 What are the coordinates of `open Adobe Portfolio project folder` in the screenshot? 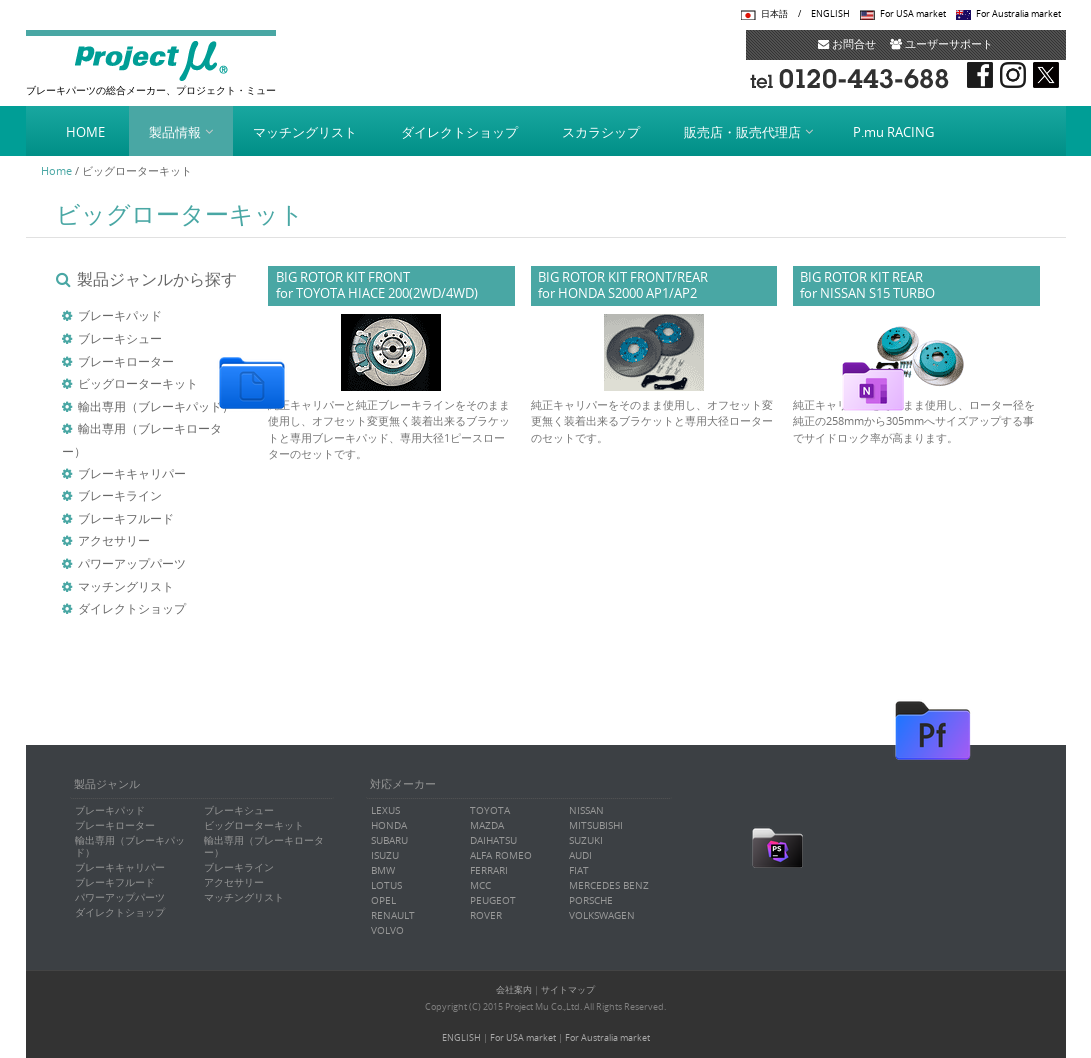 It's located at (932, 732).